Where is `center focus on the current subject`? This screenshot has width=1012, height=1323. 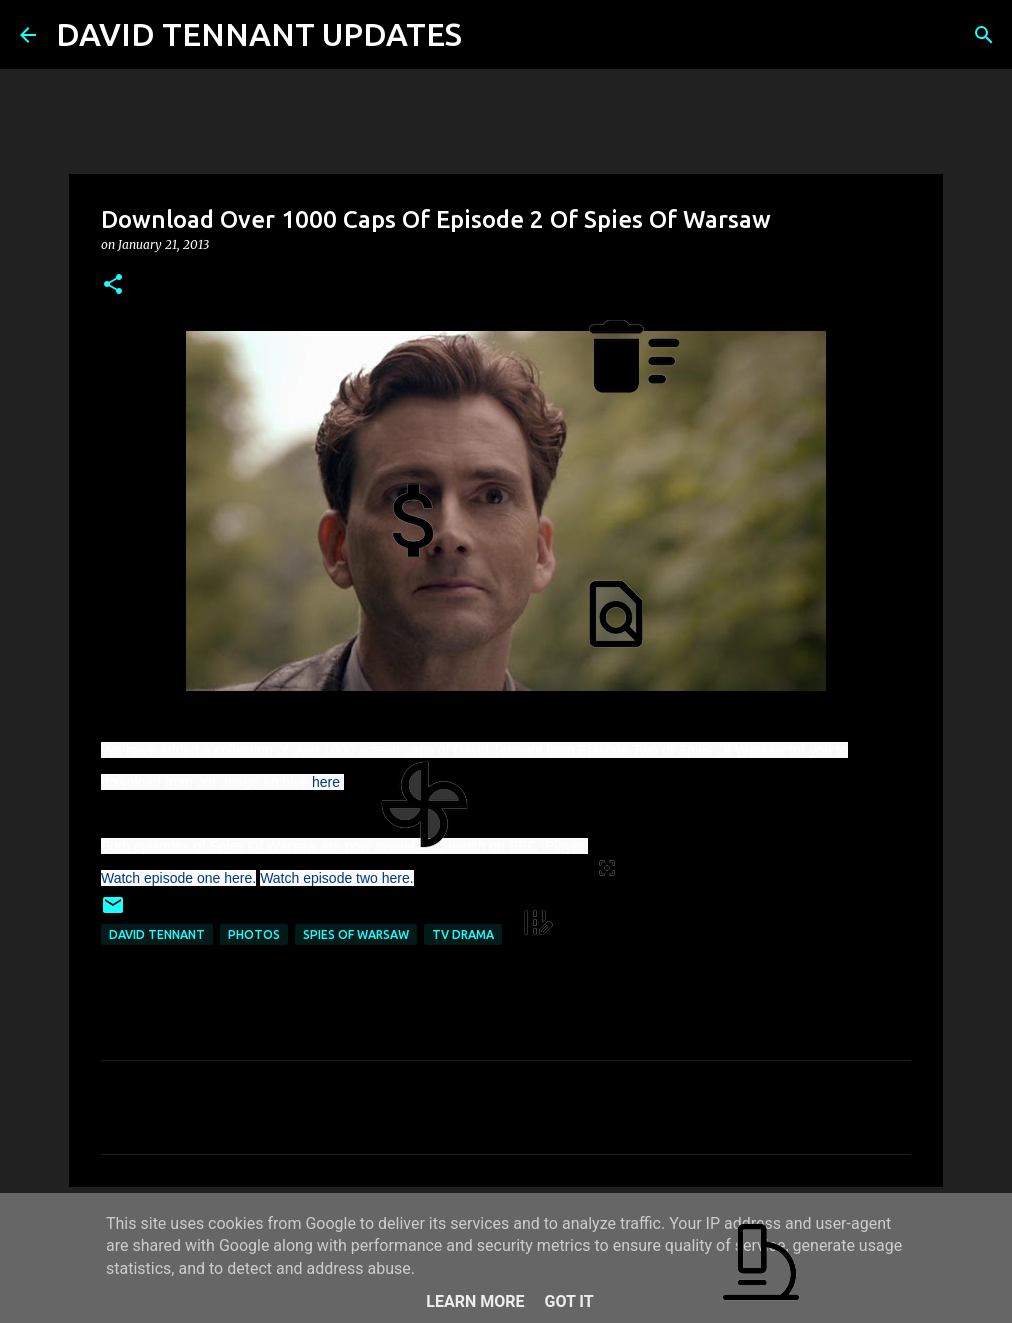
center focus on the current subject is located at coordinates (607, 868).